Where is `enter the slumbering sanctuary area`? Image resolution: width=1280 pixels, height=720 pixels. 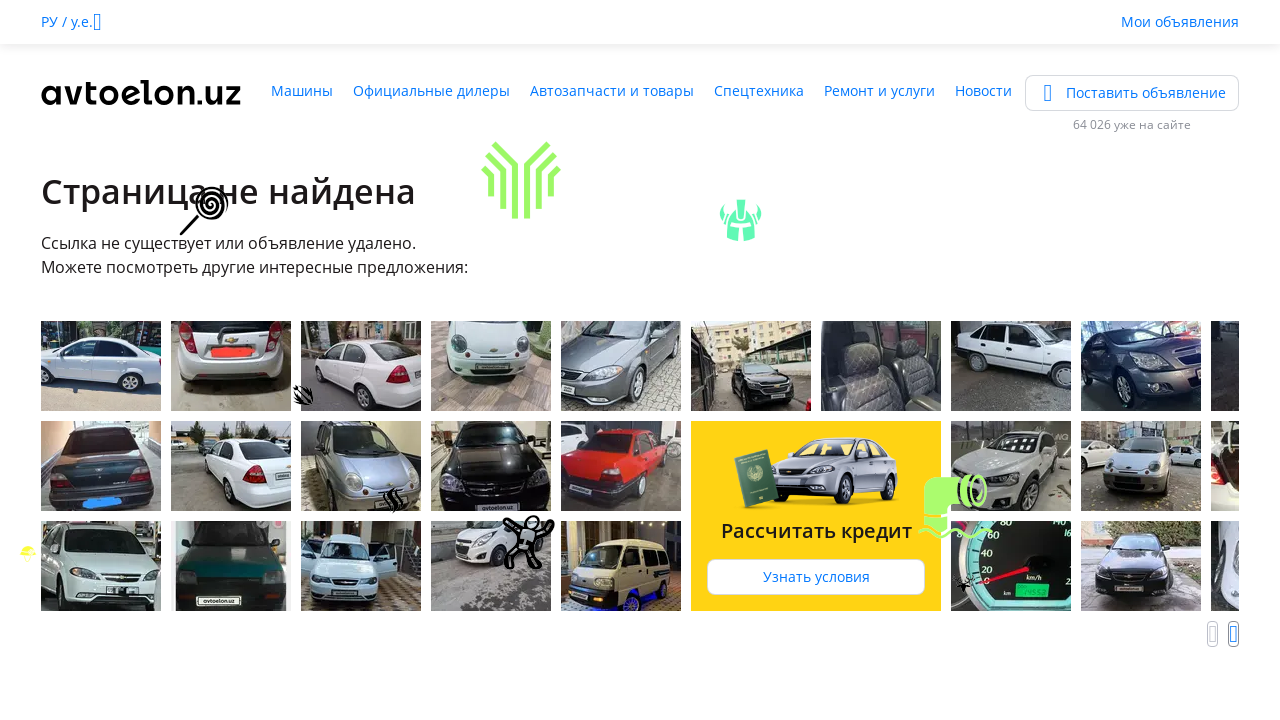 enter the slumbering sanctuary area is located at coordinates (521, 180).